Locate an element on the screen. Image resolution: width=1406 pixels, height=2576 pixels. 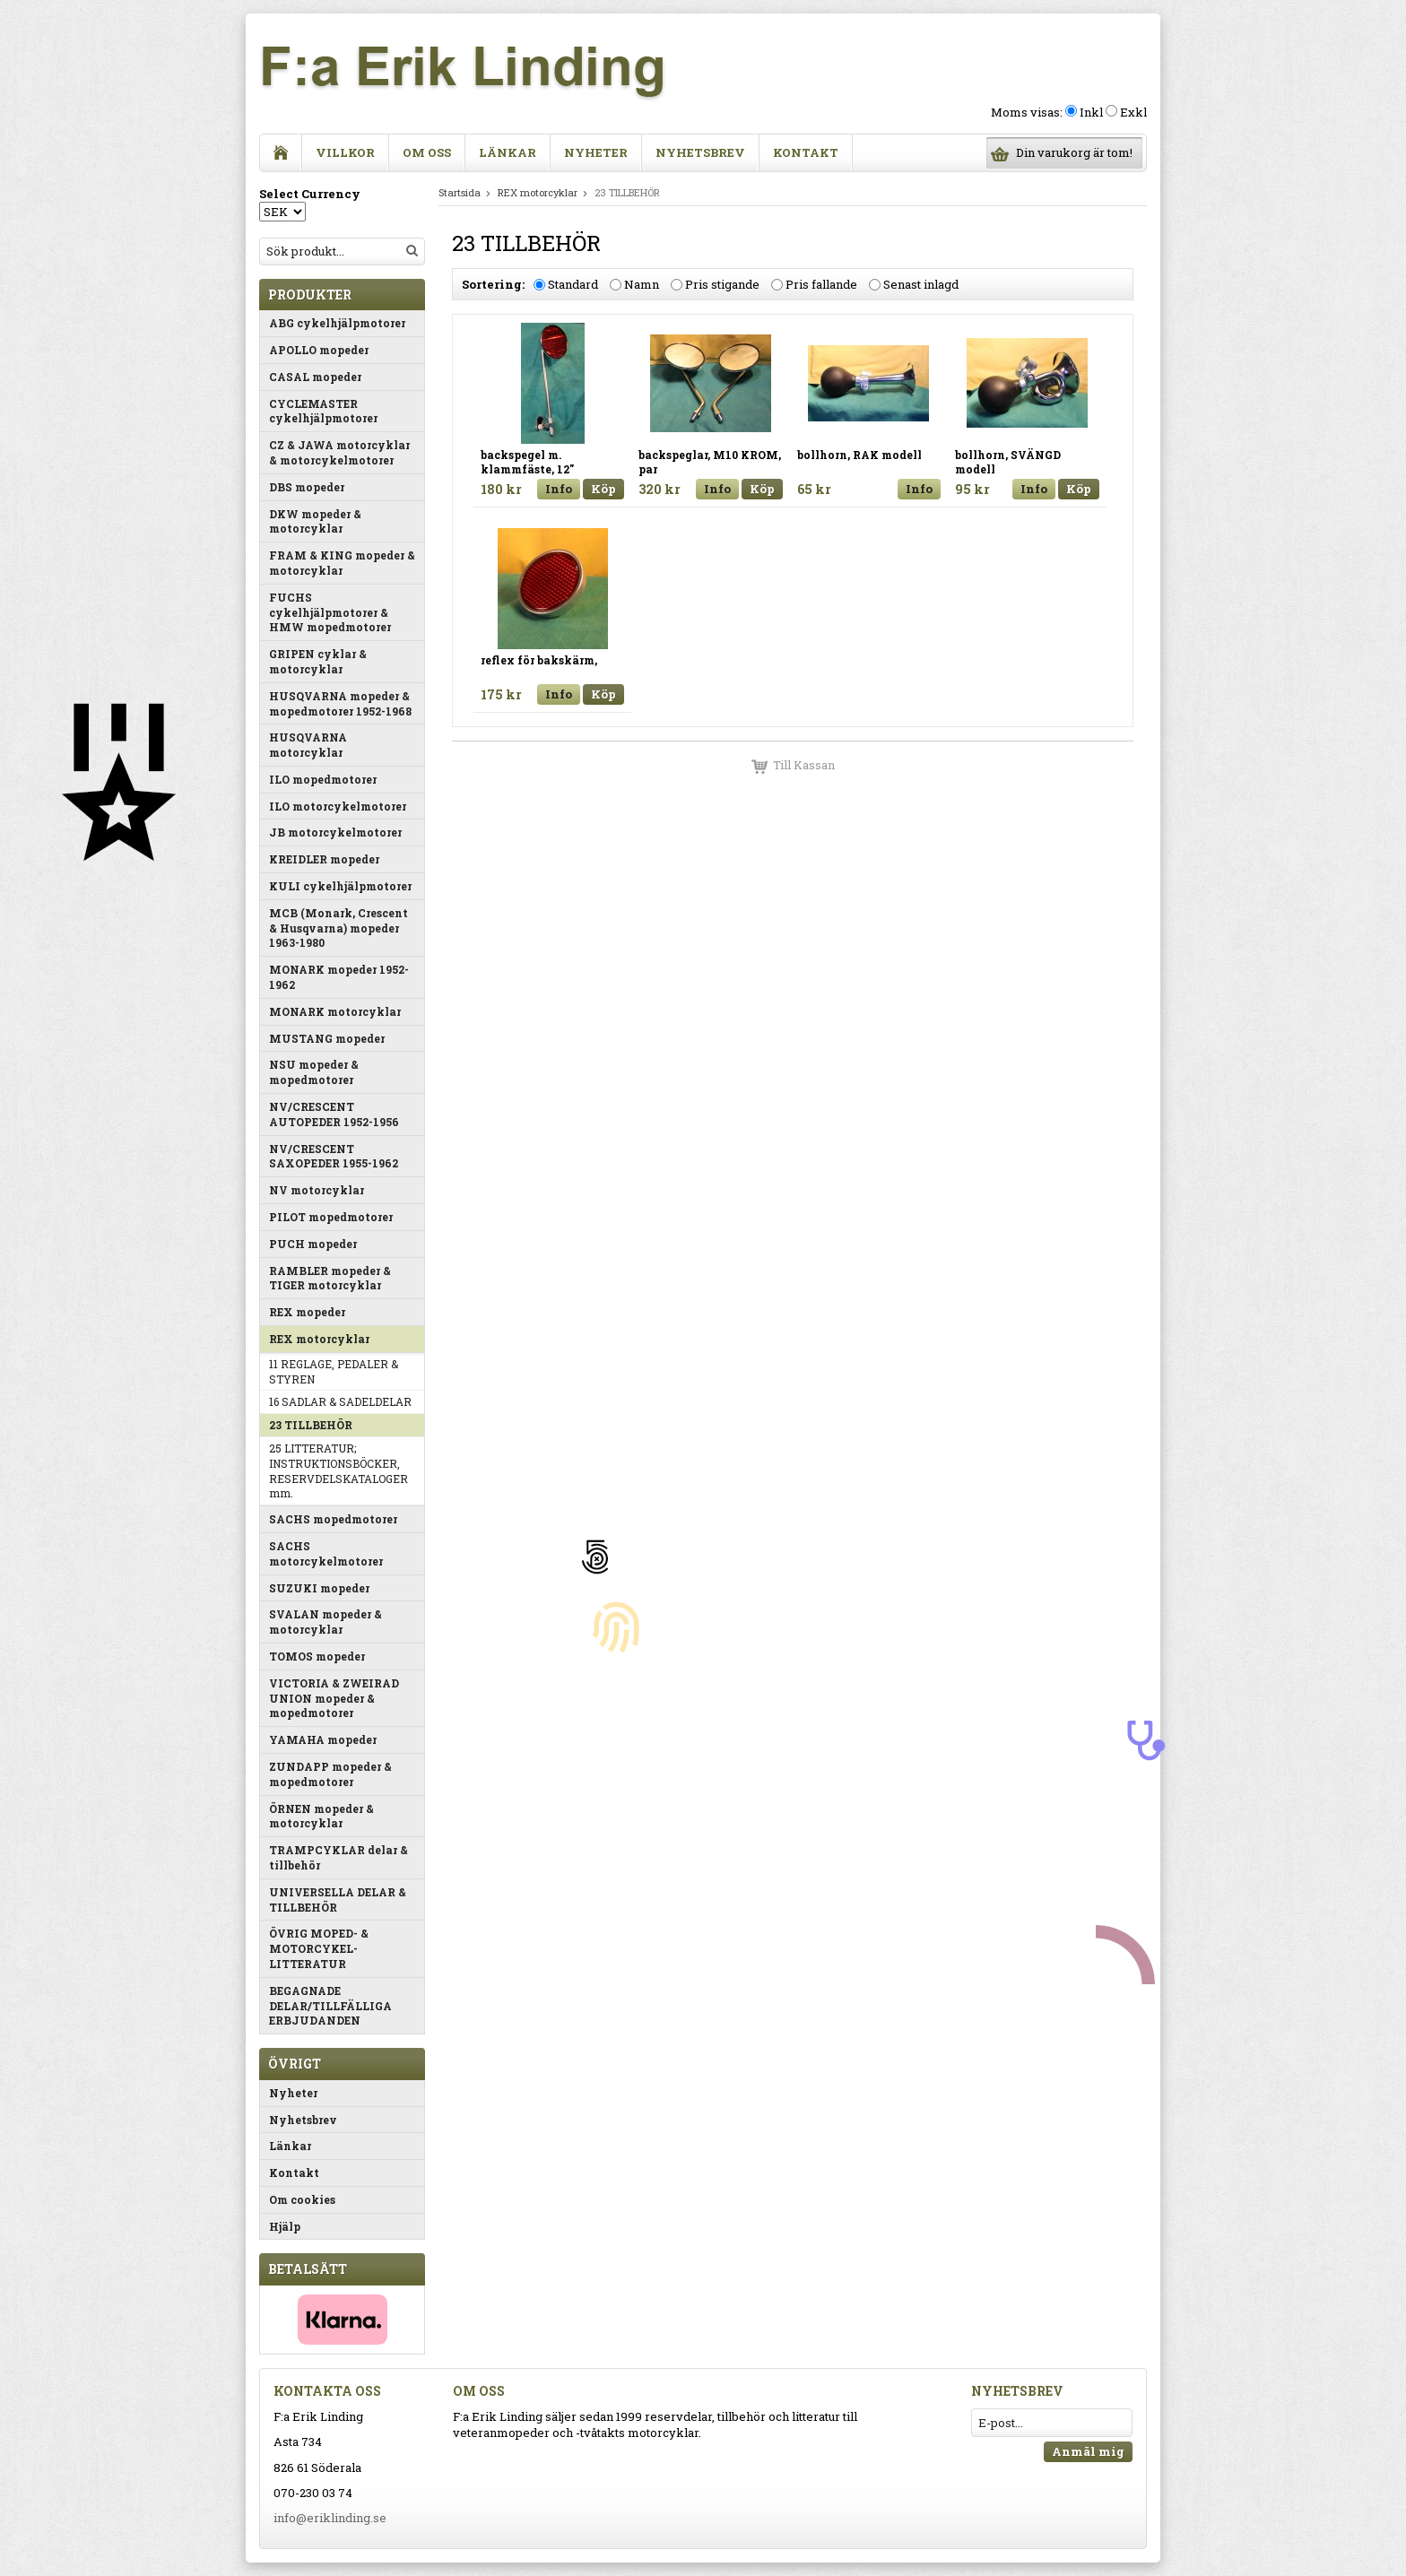
indicates content is loading is located at coordinates (1096, 1984).